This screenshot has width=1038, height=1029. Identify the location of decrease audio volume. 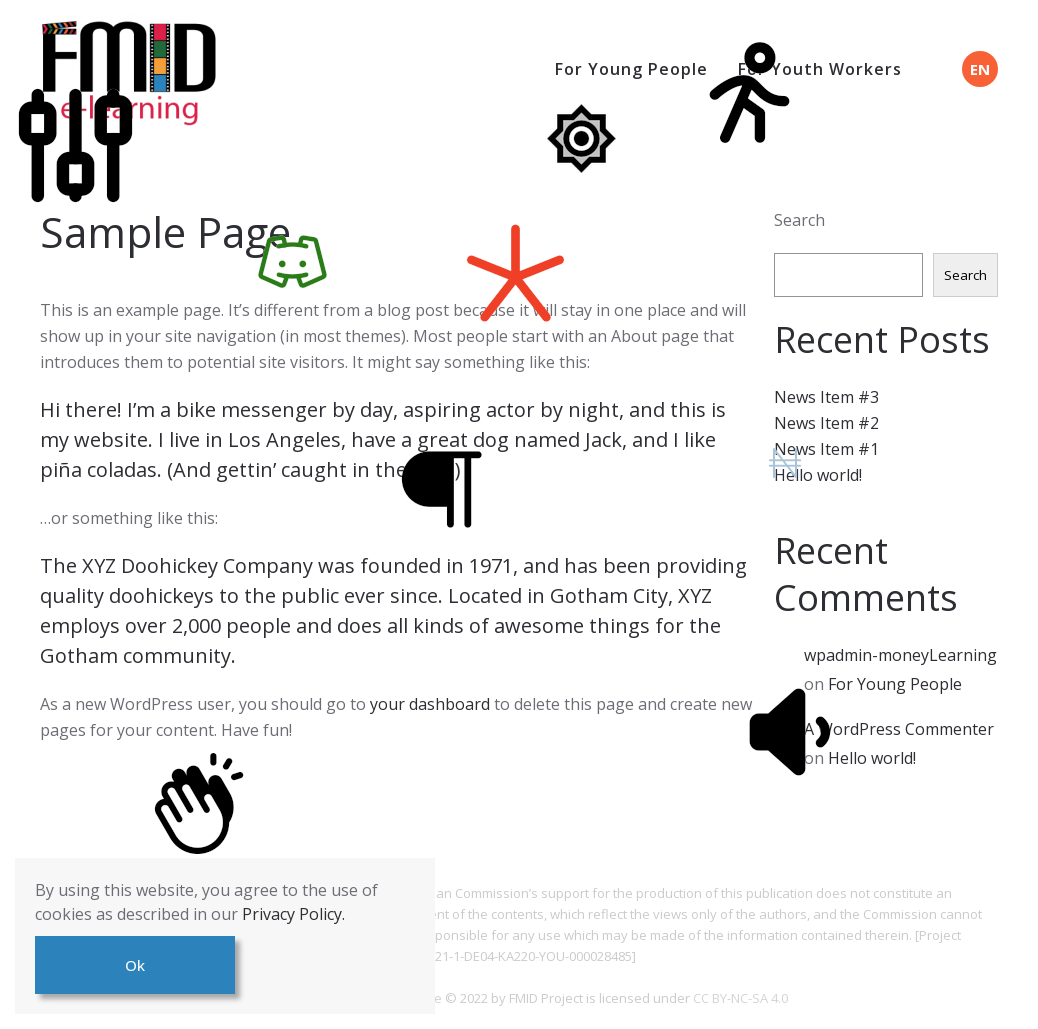
(793, 732).